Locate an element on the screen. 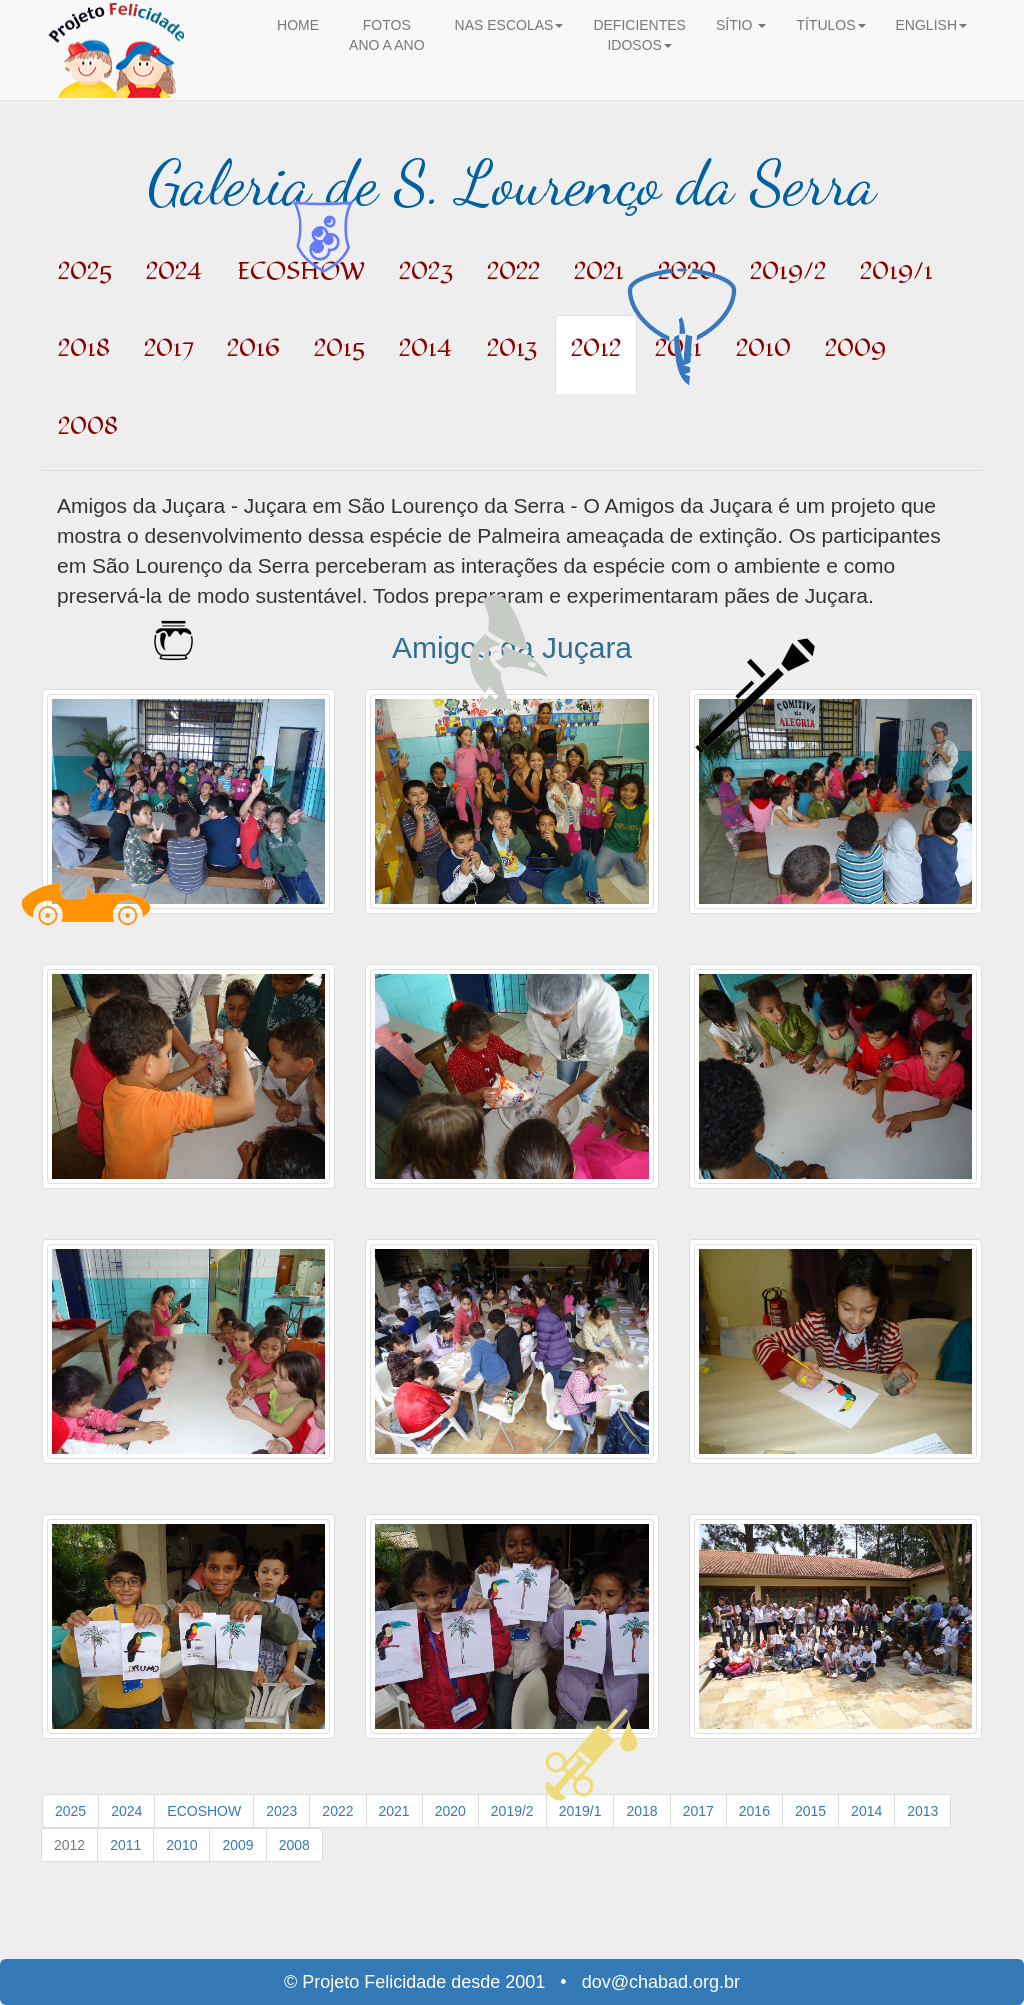 The image size is (1024, 2005). equip a feather necklace accessory is located at coordinates (682, 326).